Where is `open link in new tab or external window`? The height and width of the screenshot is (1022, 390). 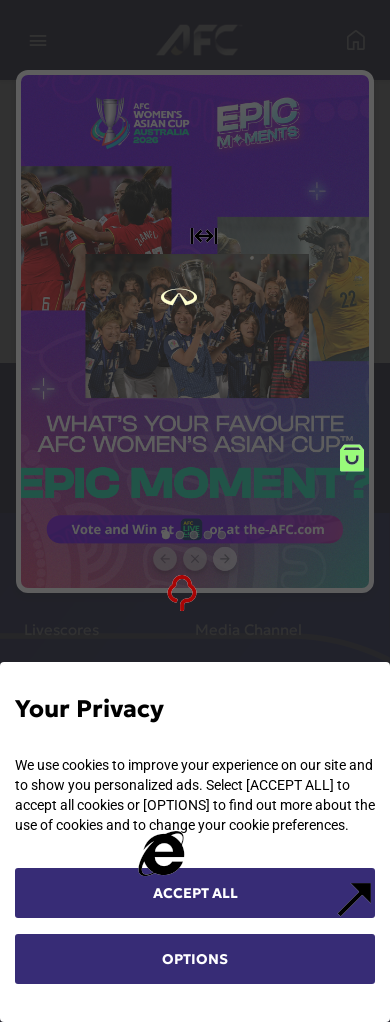
open link in new tab or external window is located at coordinates (355, 899).